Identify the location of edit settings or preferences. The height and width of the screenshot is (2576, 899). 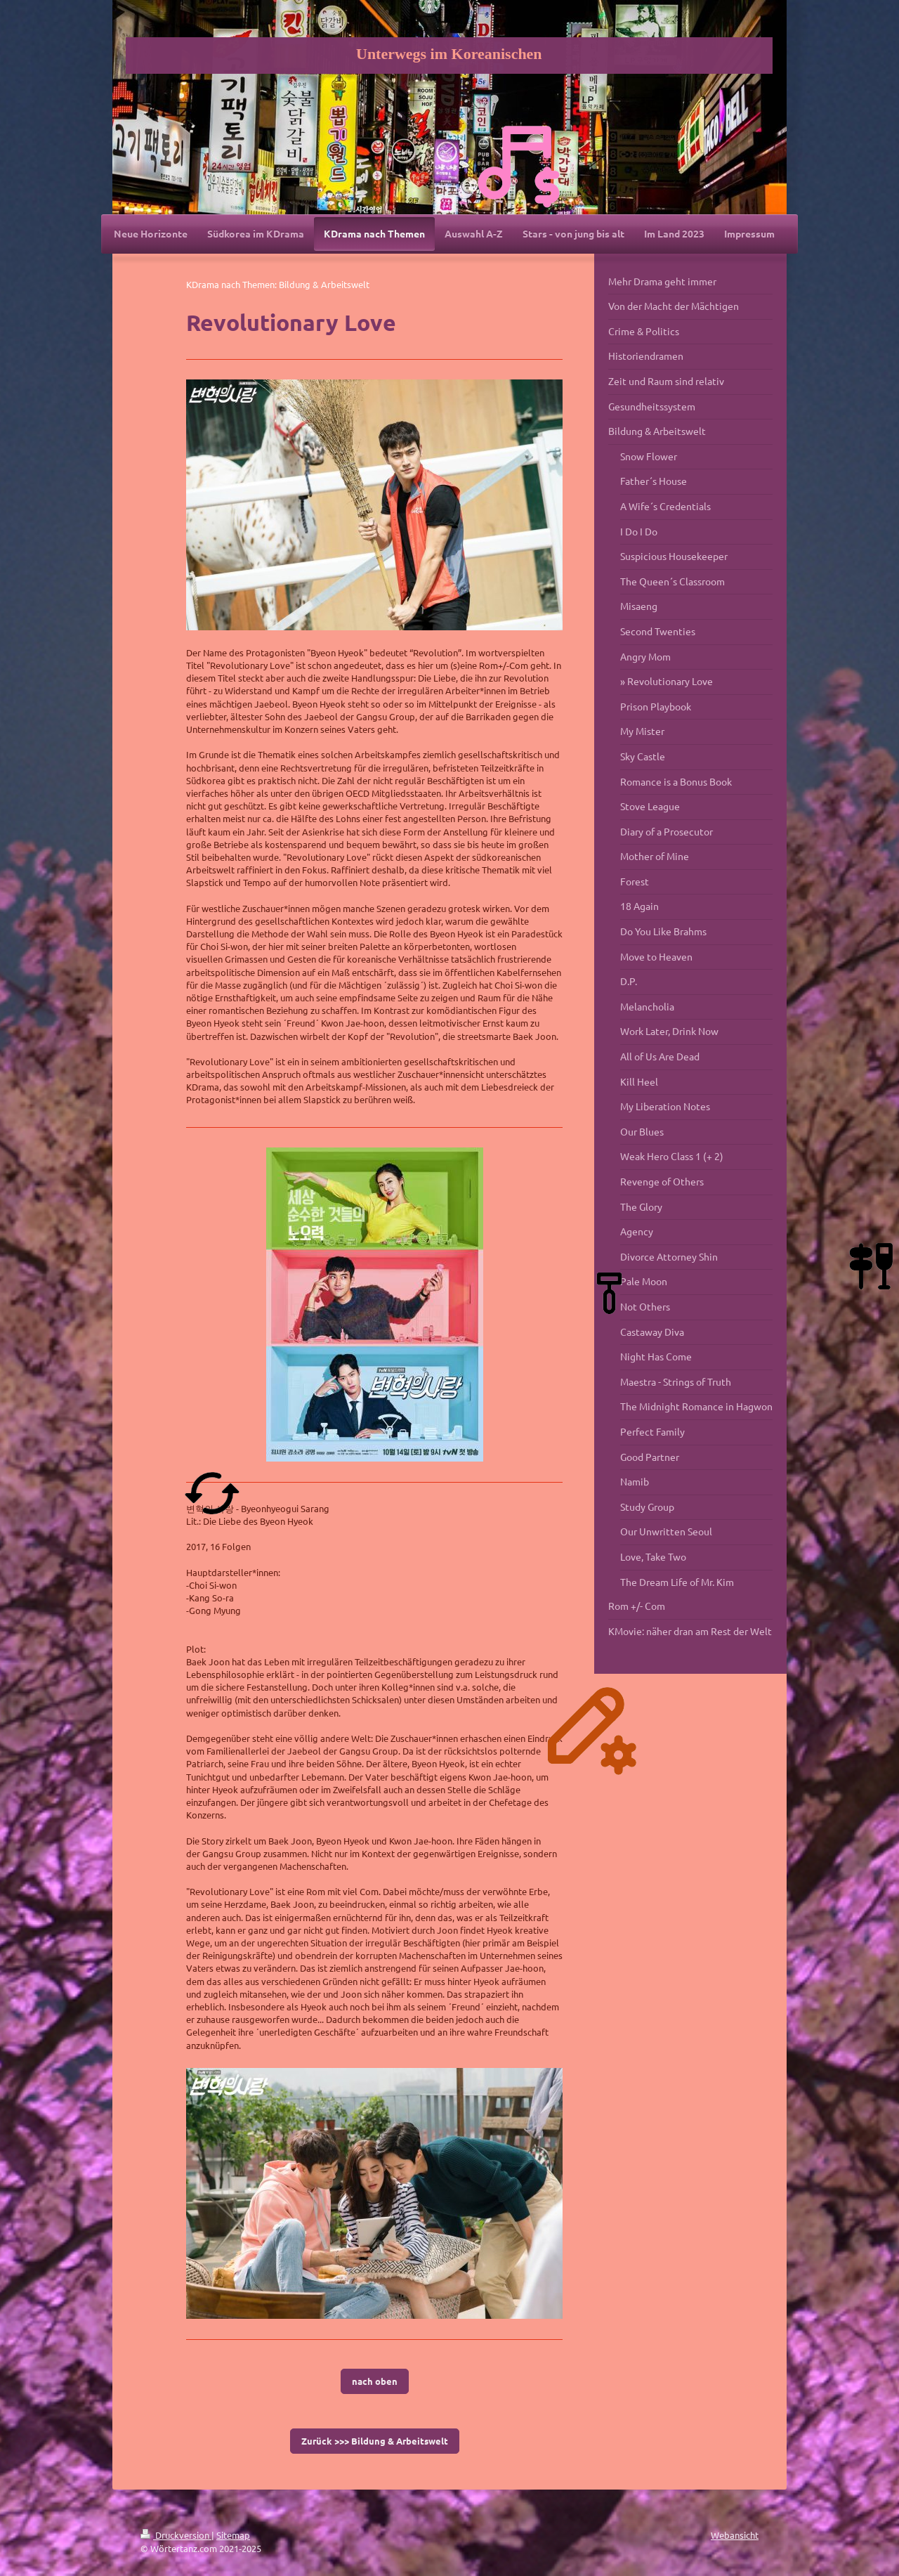
(587, 1724).